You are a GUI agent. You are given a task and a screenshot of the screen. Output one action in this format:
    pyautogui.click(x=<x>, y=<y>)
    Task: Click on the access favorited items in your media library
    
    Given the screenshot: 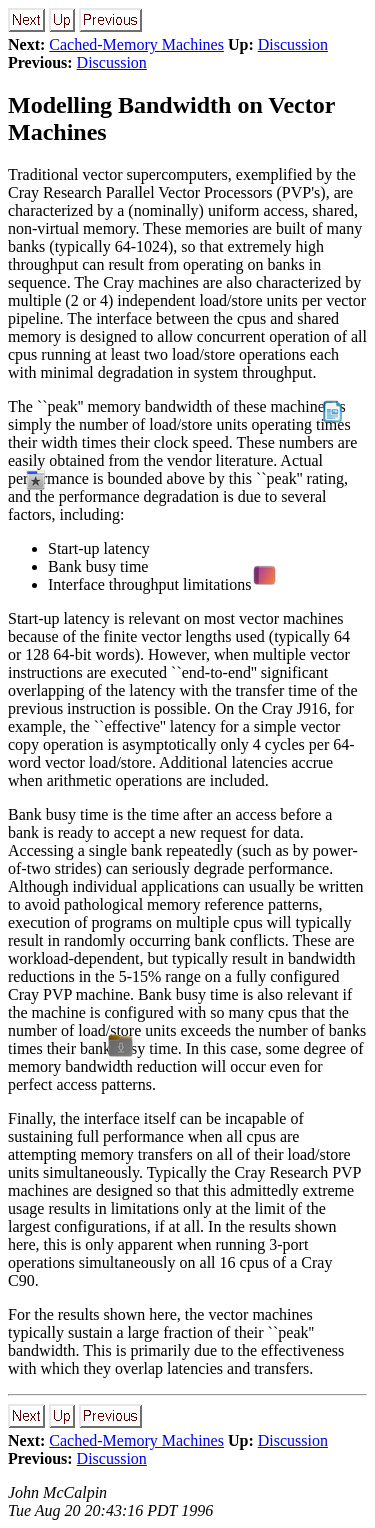 What is the action you would take?
    pyautogui.click(x=36, y=480)
    